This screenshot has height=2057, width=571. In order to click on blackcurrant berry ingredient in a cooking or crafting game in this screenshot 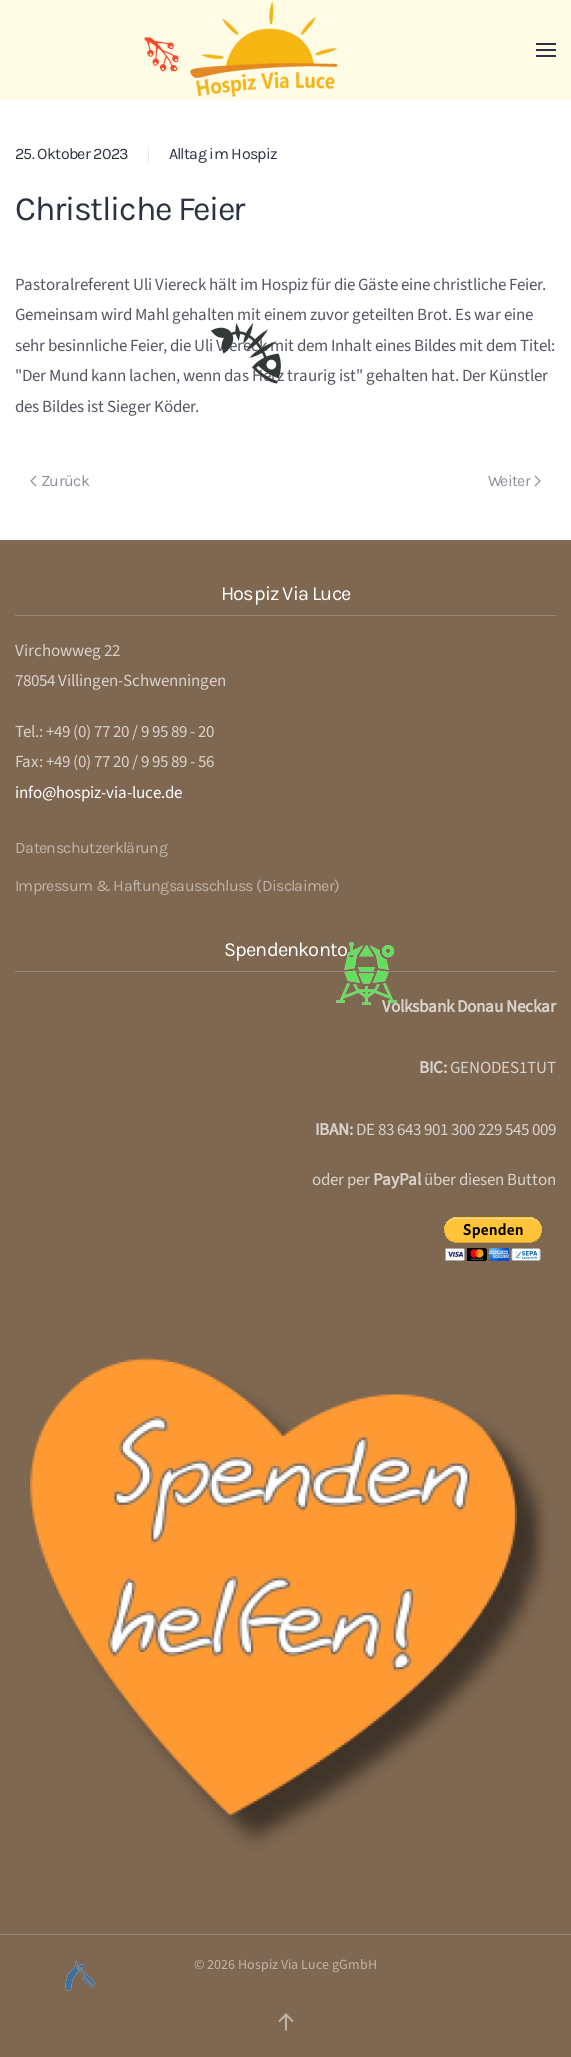, I will do `click(161, 54)`.